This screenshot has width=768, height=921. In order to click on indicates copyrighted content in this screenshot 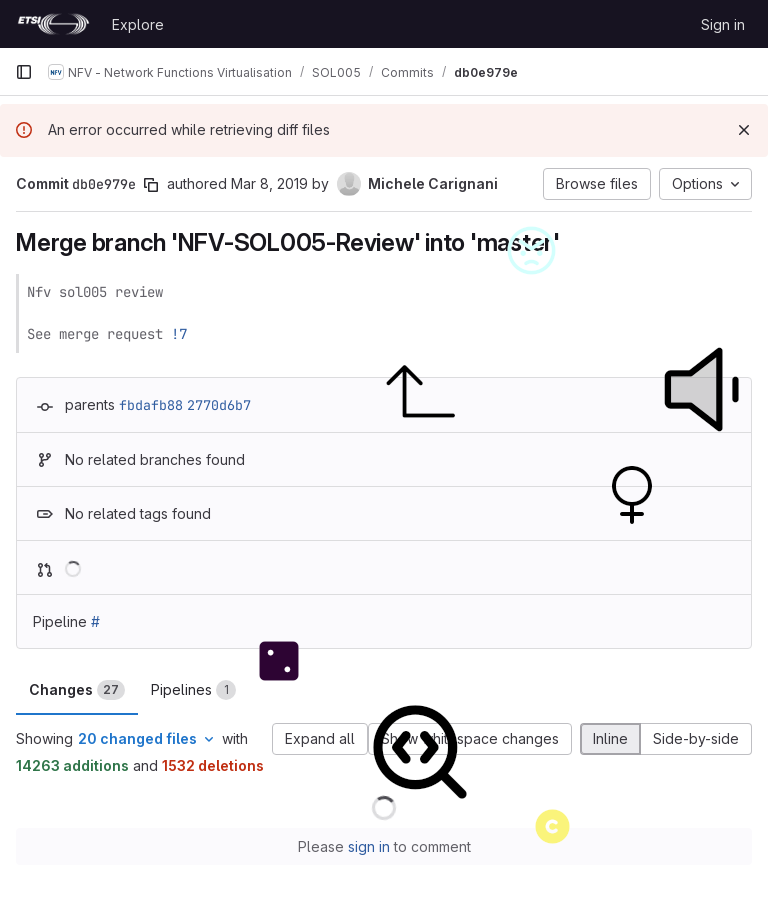, I will do `click(552, 826)`.